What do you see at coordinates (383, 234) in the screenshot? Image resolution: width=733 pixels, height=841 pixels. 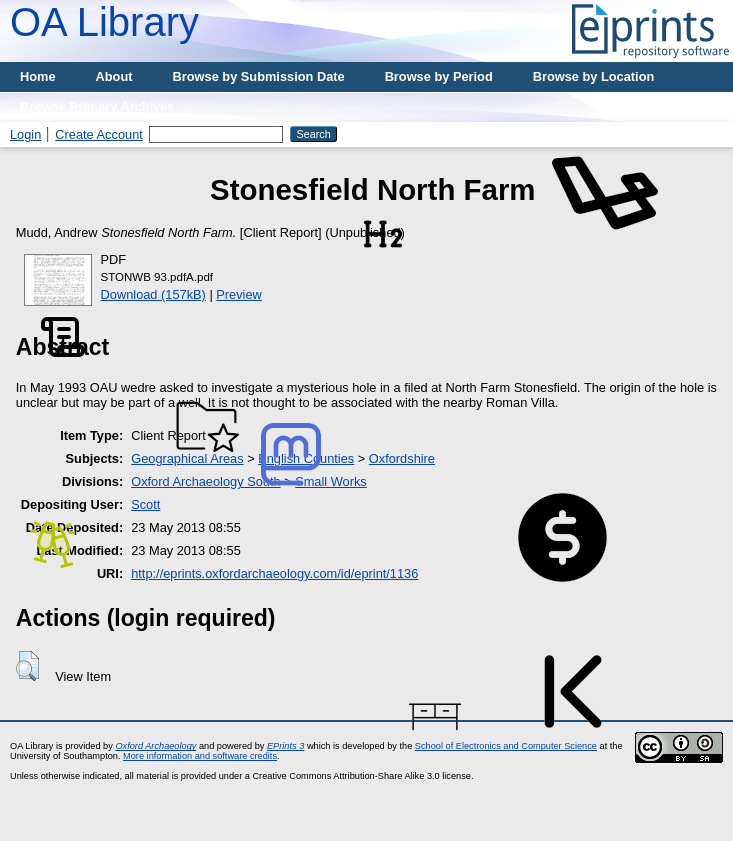 I see `format text as heading level 2` at bounding box center [383, 234].